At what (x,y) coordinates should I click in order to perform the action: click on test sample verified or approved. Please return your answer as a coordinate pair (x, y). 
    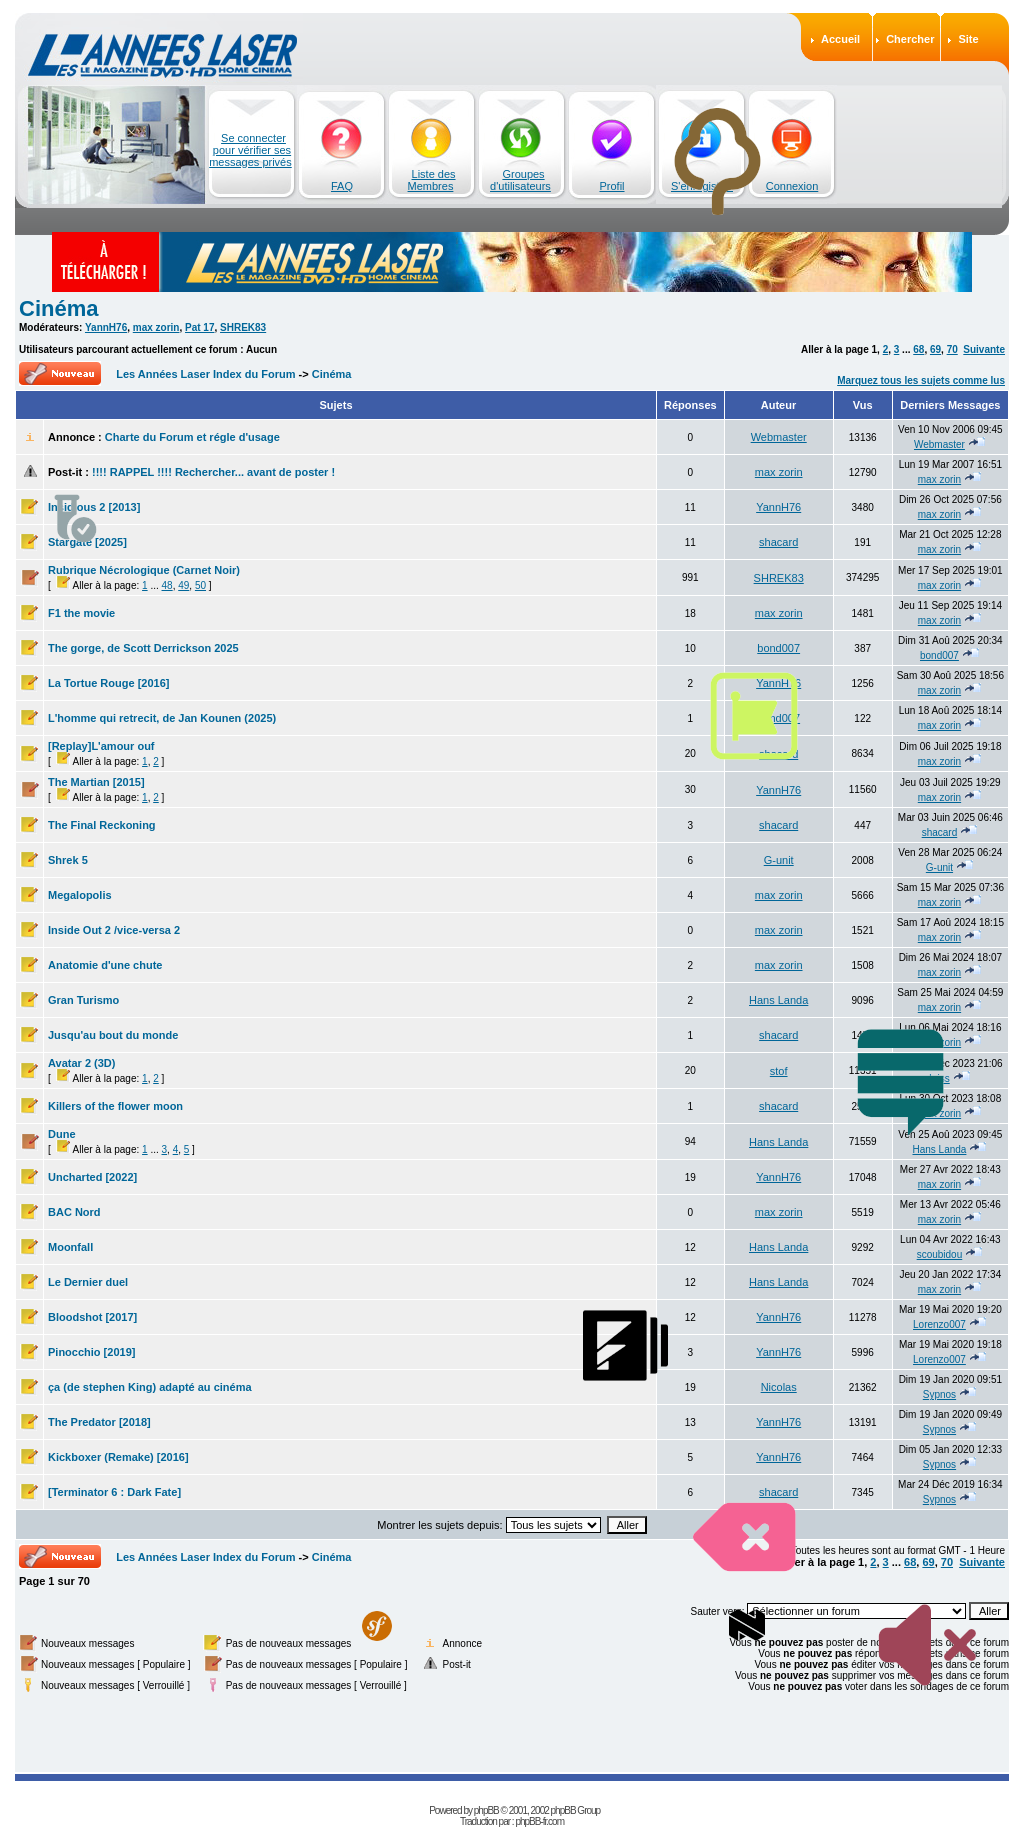
    Looking at the image, I should click on (74, 517).